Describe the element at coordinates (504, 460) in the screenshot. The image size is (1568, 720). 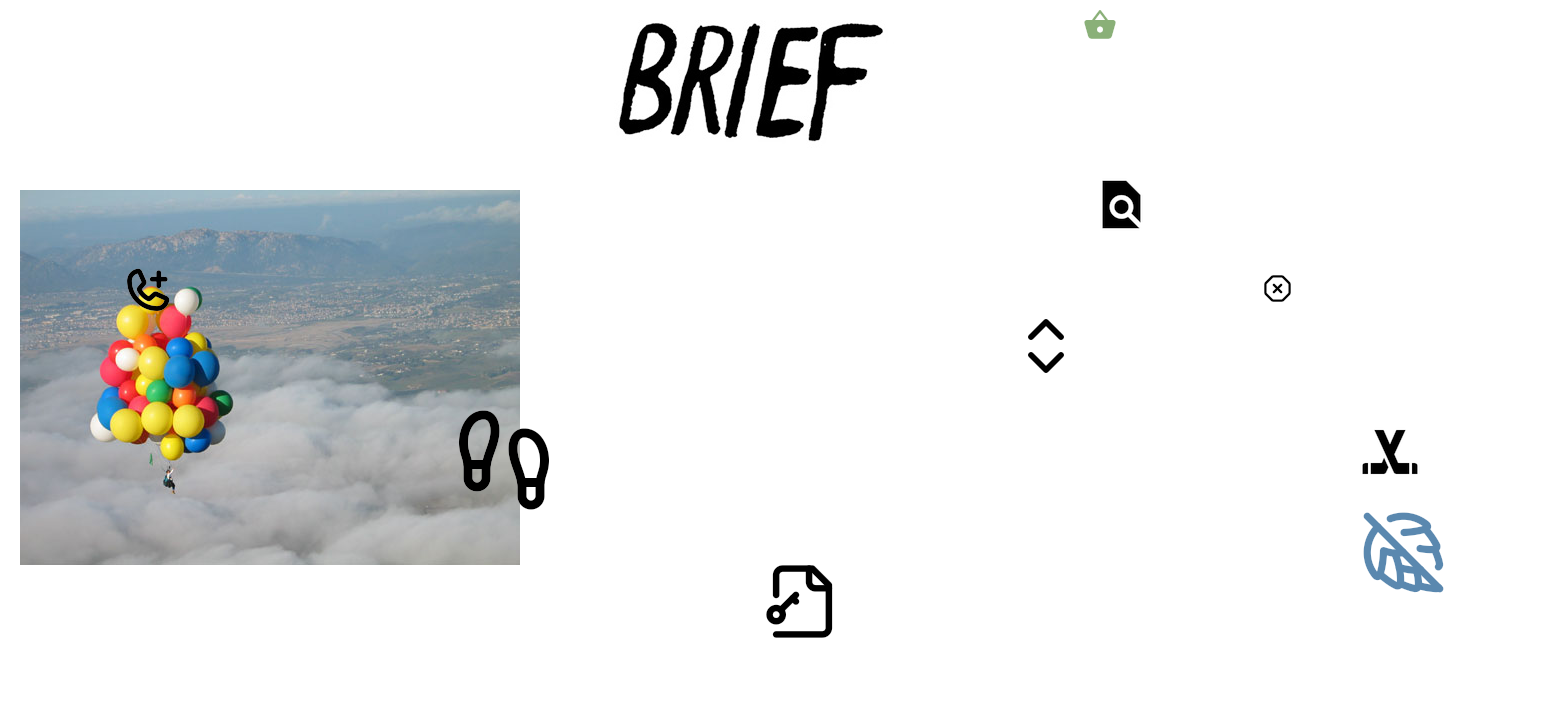
I see `view step count or walking activity` at that location.